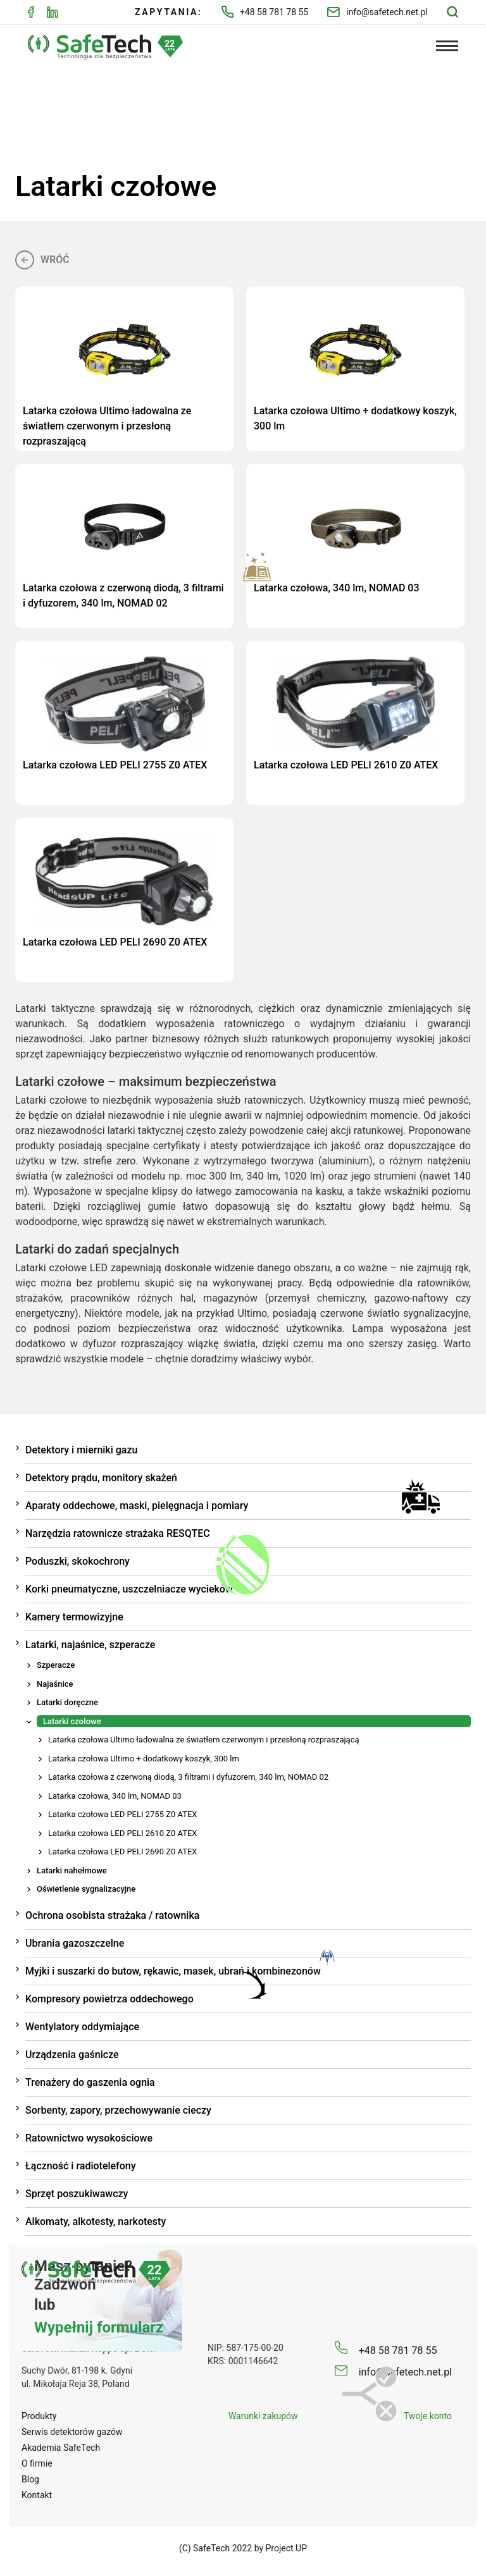 Image resolution: width=486 pixels, height=2576 pixels. What do you see at coordinates (421, 1496) in the screenshot?
I see `request emergency medical services` at bounding box center [421, 1496].